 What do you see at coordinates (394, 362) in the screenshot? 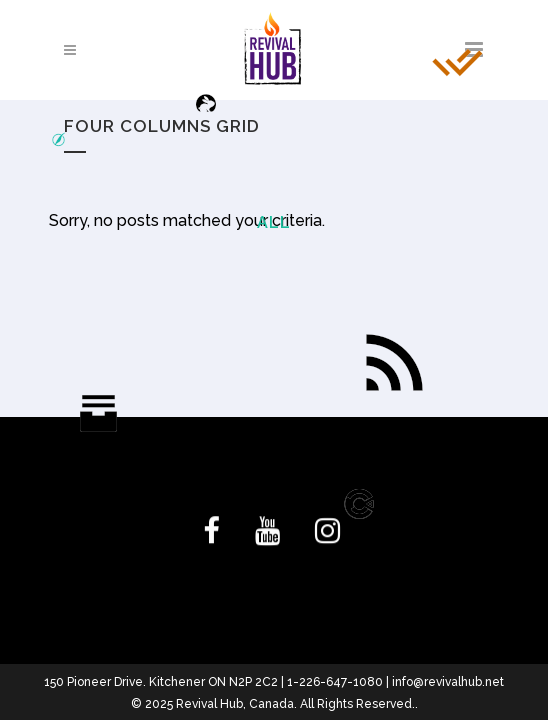
I see `subscribe to RSS feed` at bounding box center [394, 362].